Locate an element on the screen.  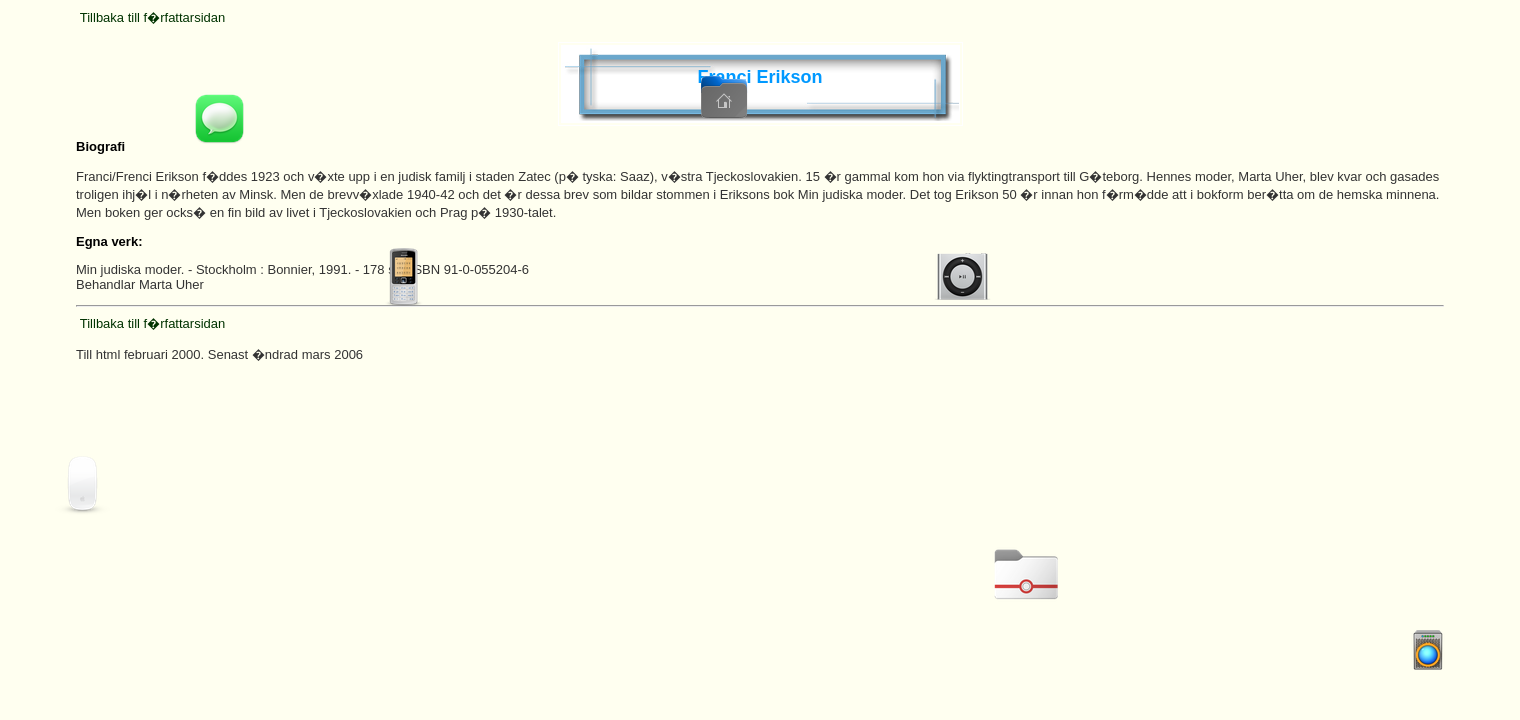
open the messages app is located at coordinates (219, 118).